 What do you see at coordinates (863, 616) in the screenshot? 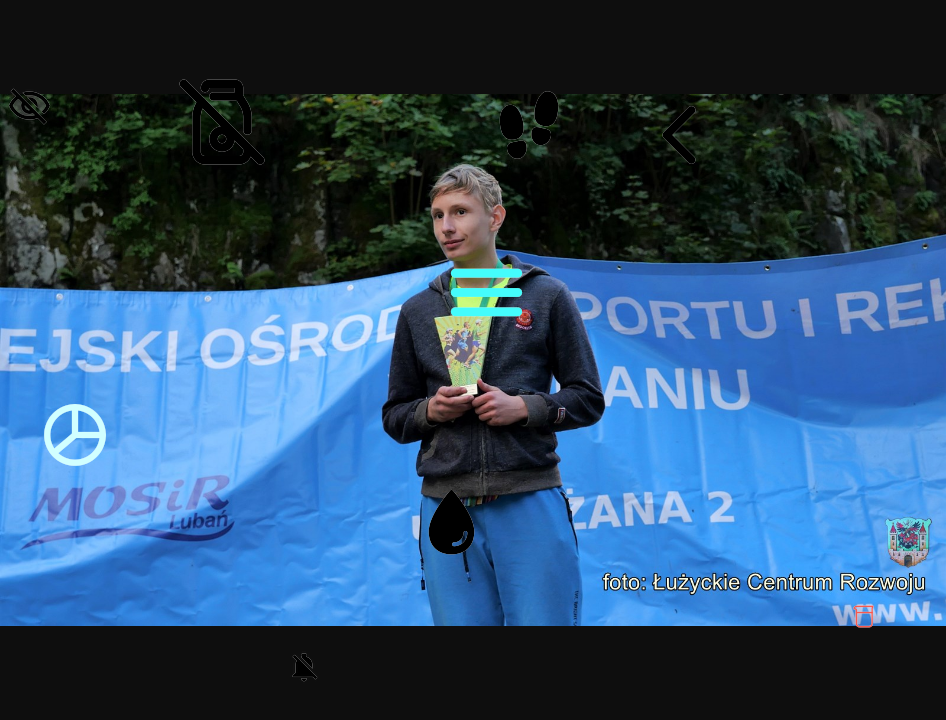
I see `access experimental or beta features` at bounding box center [863, 616].